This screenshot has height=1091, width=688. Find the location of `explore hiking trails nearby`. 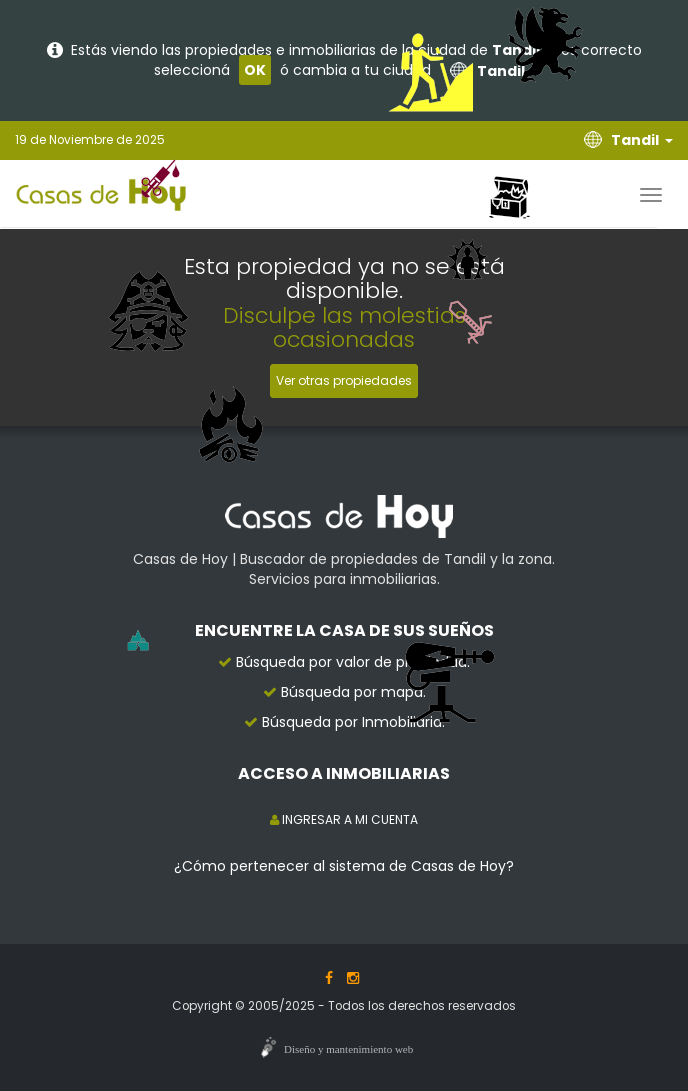

explore hiking trails nearby is located at coordinates (431, 69).